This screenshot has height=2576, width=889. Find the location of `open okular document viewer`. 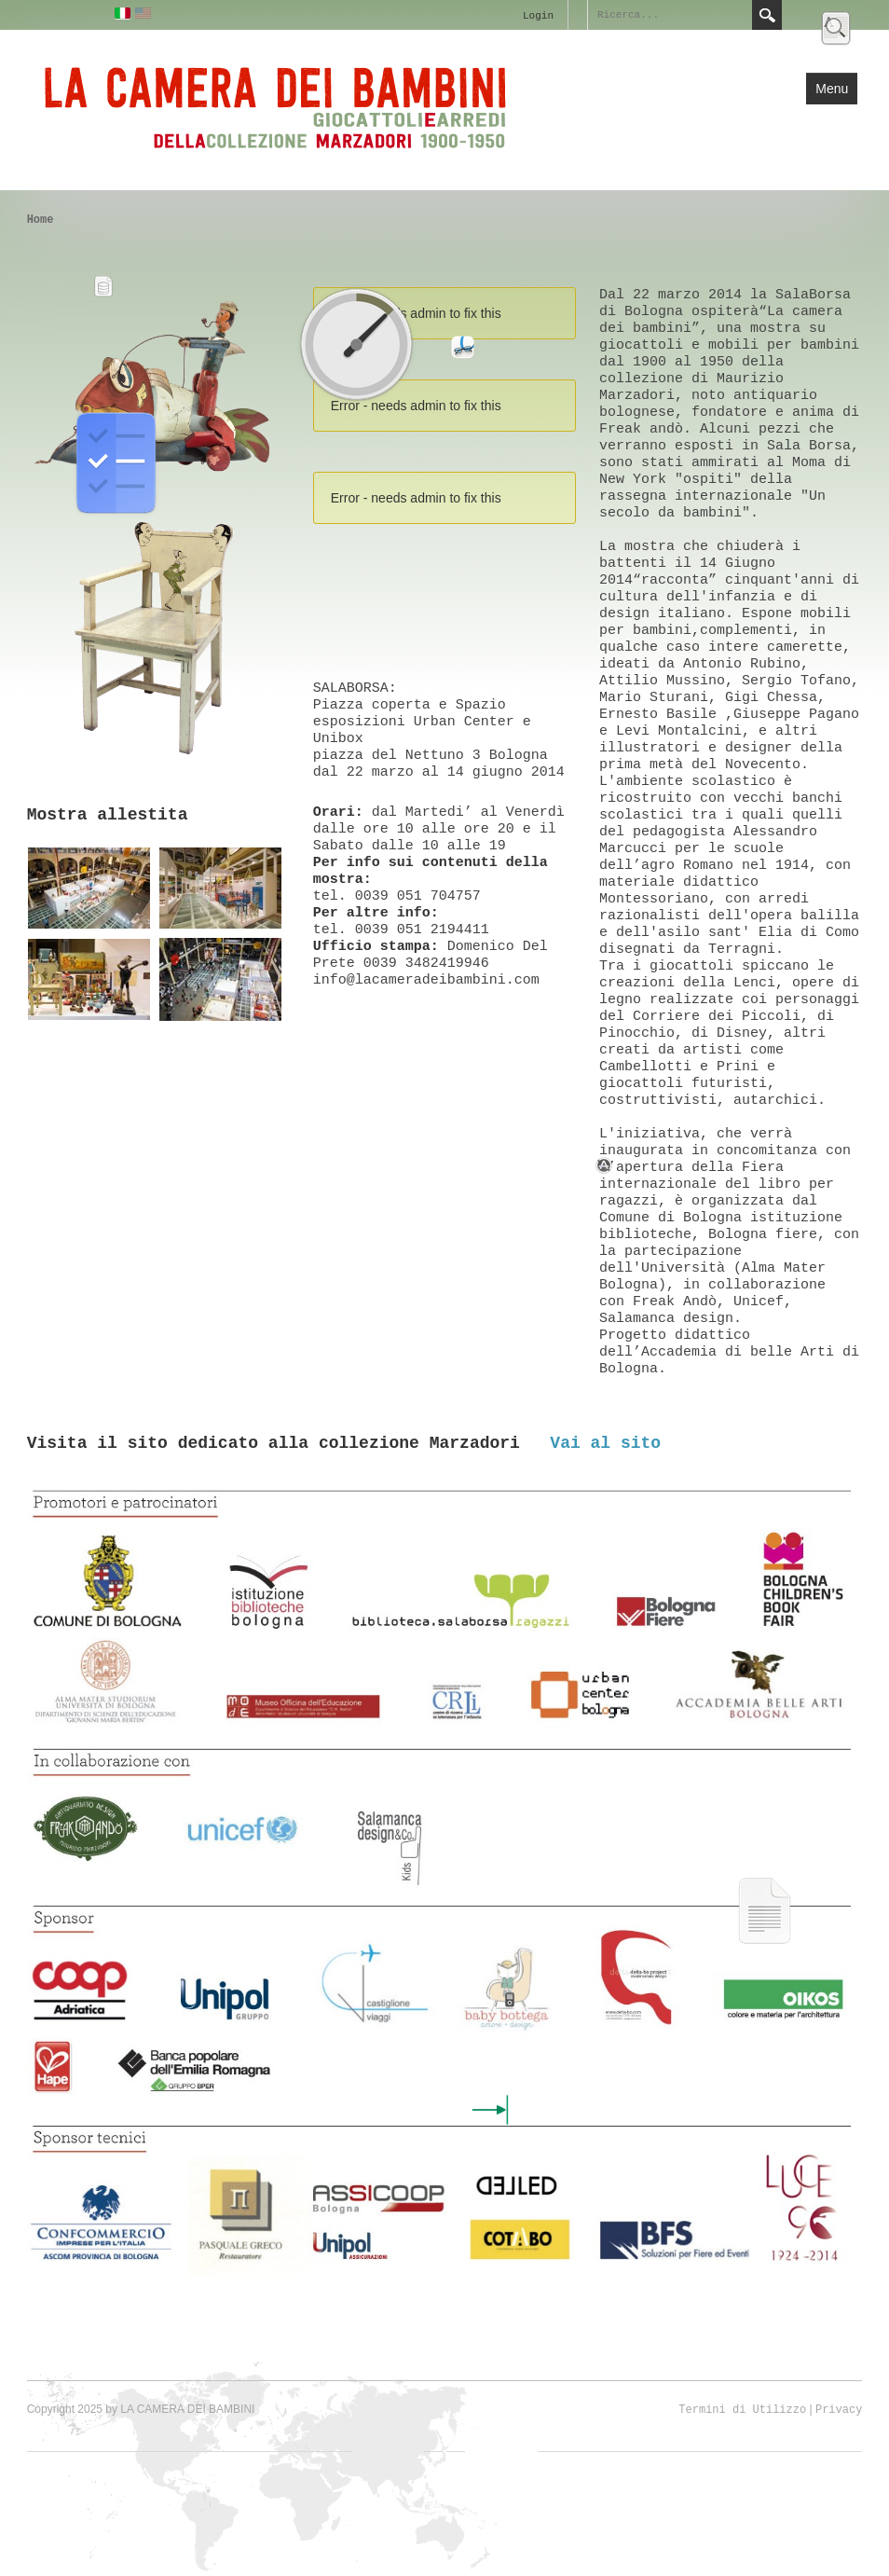

open okular document viewer is located at coordinates (462, 347).